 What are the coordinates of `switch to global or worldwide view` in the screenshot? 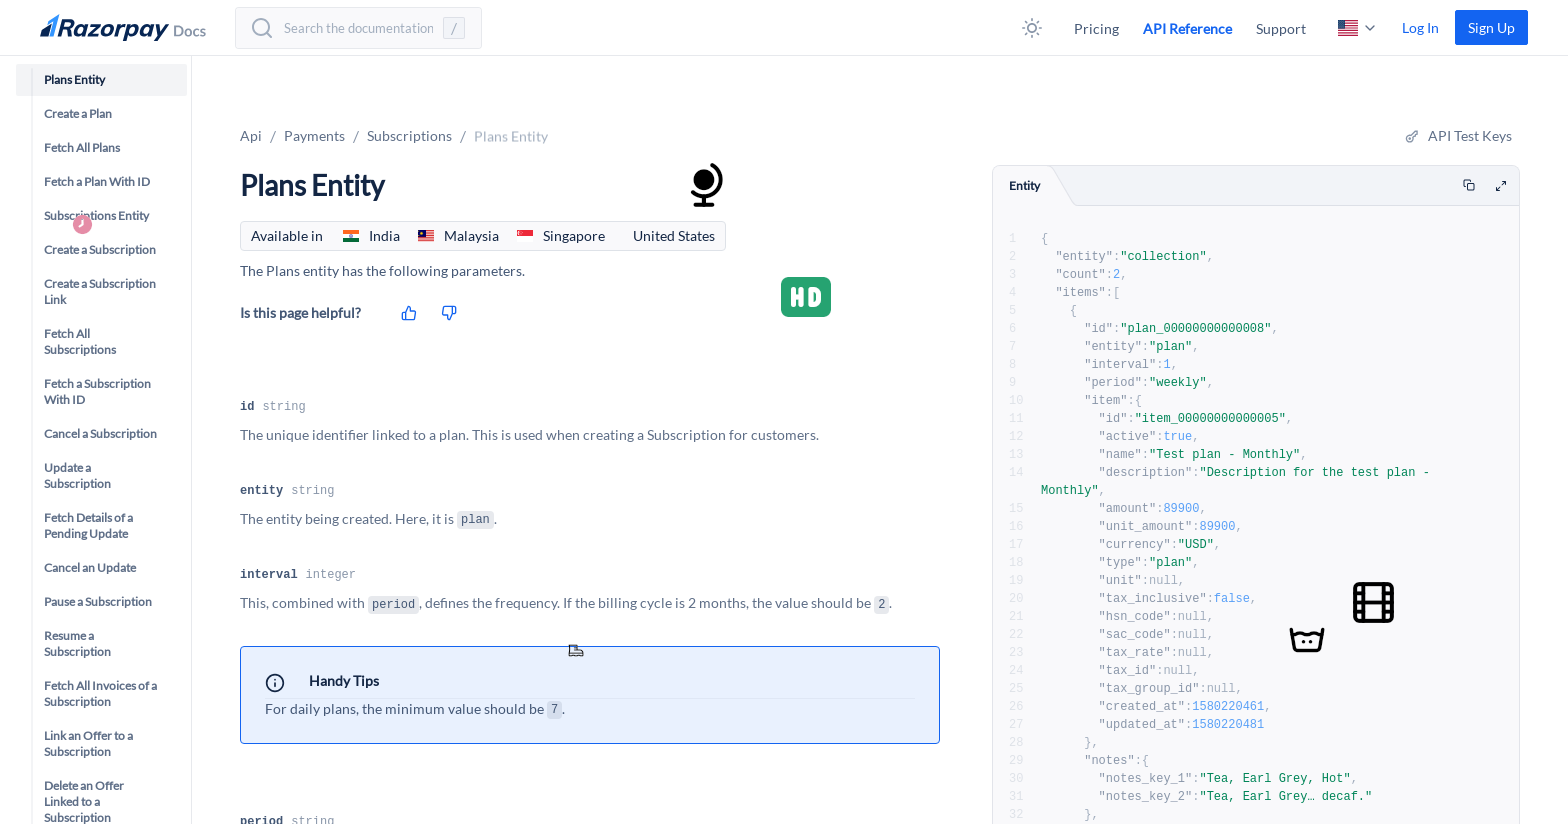 It's located at (706, 186).